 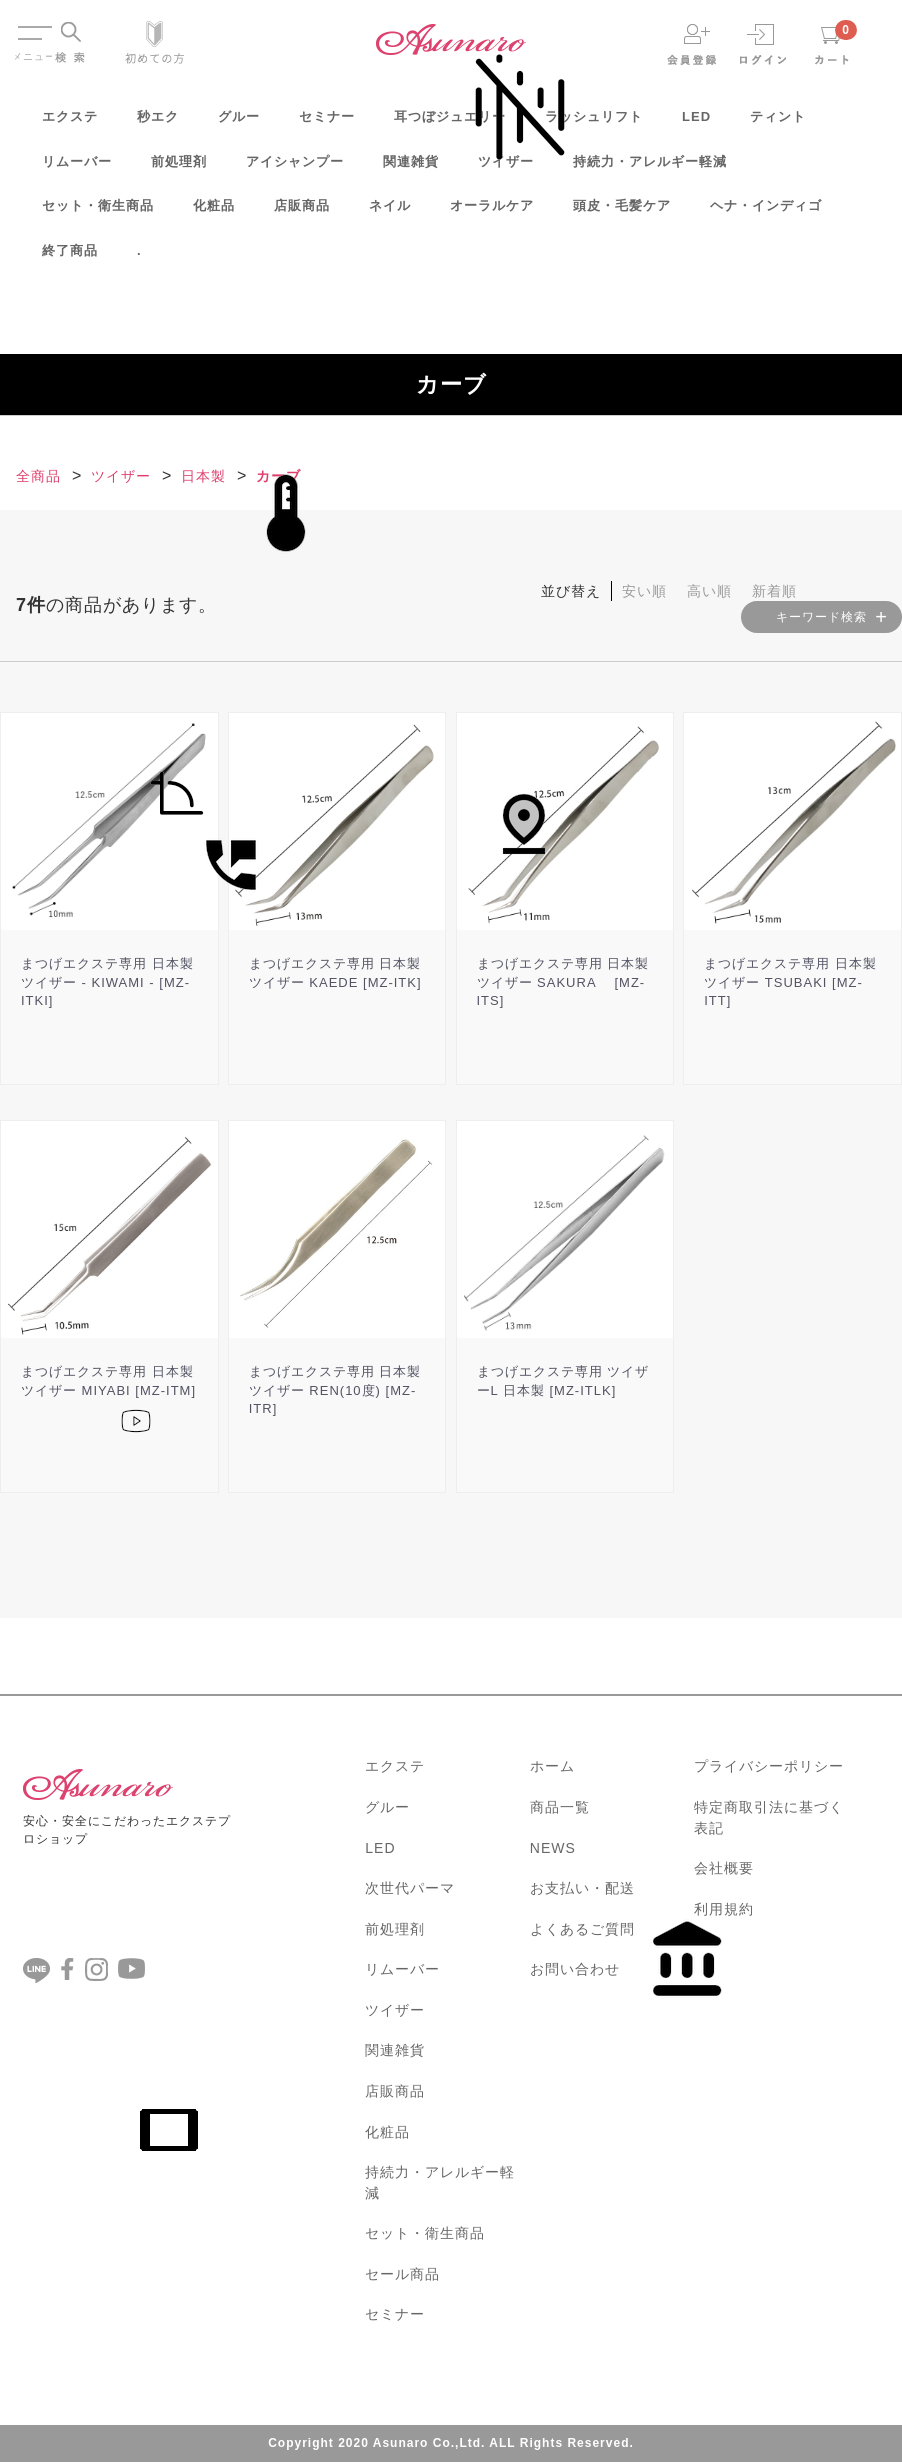 I want to click on switch to tablet view or layout, so click(x=169, y=2130).